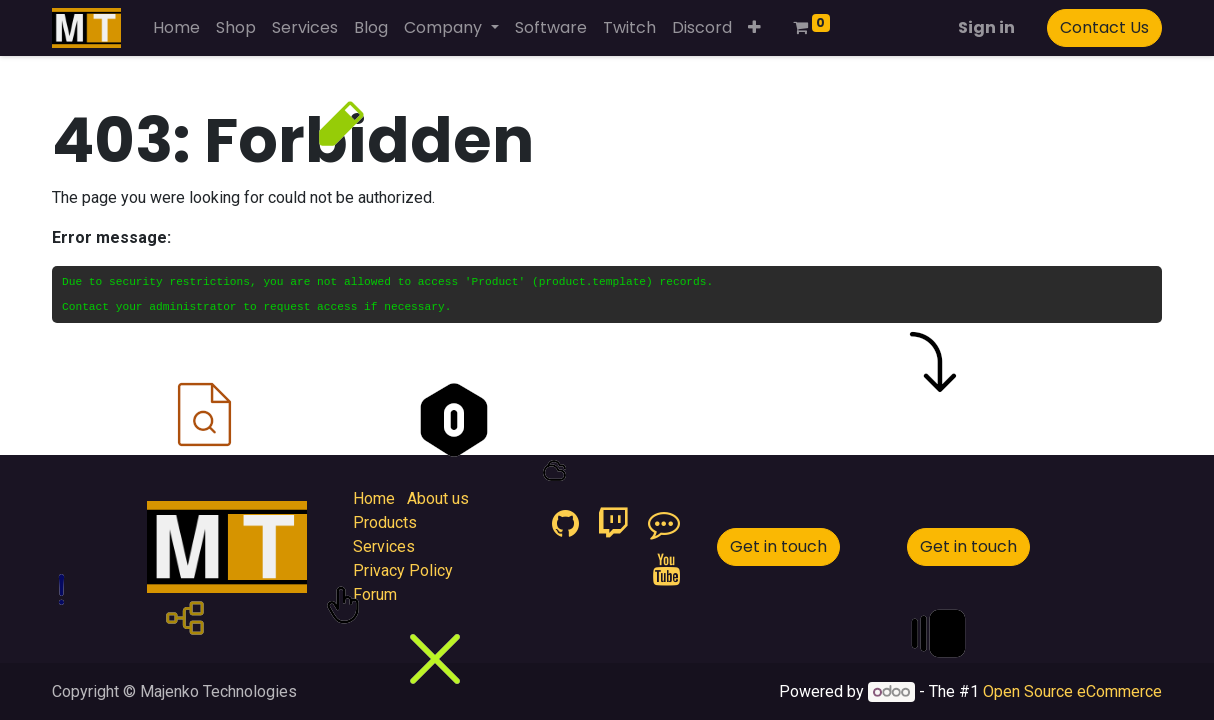 Image resolution: width=1214 pixels, height=720 pixels. Describe the element at coordinates (554, 470) in the screenshot. I see `indicates cloudy weather conditions` at that location.